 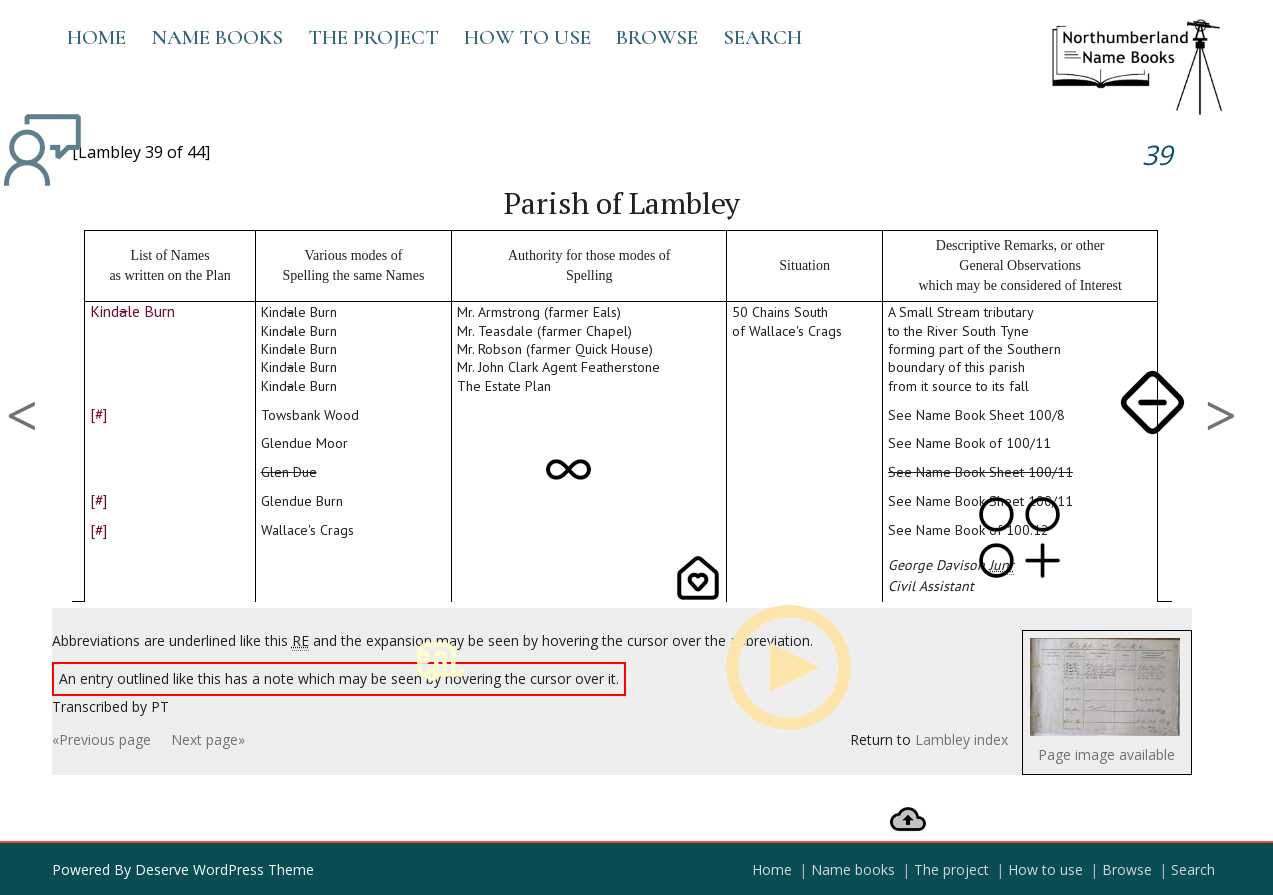 I want to click on indicates unlimited or infinite content, so click(x=568, y=469).